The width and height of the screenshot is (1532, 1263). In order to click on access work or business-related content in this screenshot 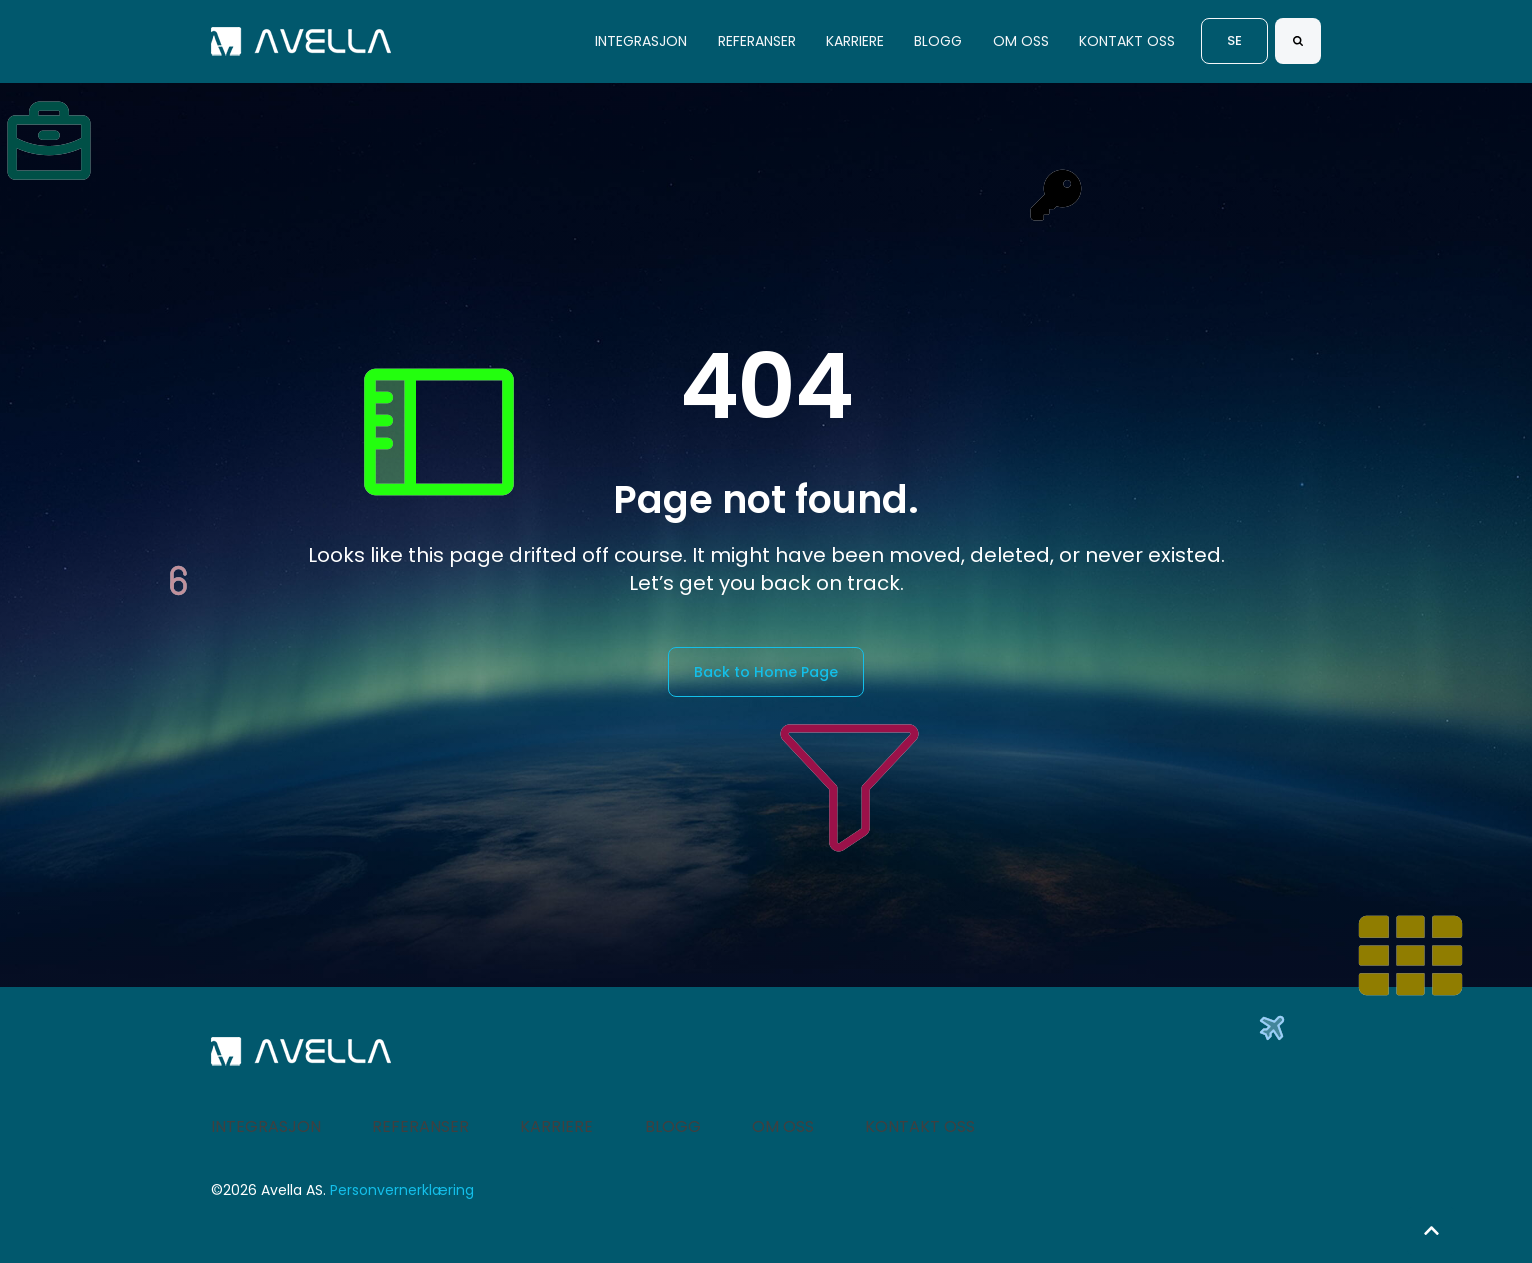, I will do `click(49, 146)`.